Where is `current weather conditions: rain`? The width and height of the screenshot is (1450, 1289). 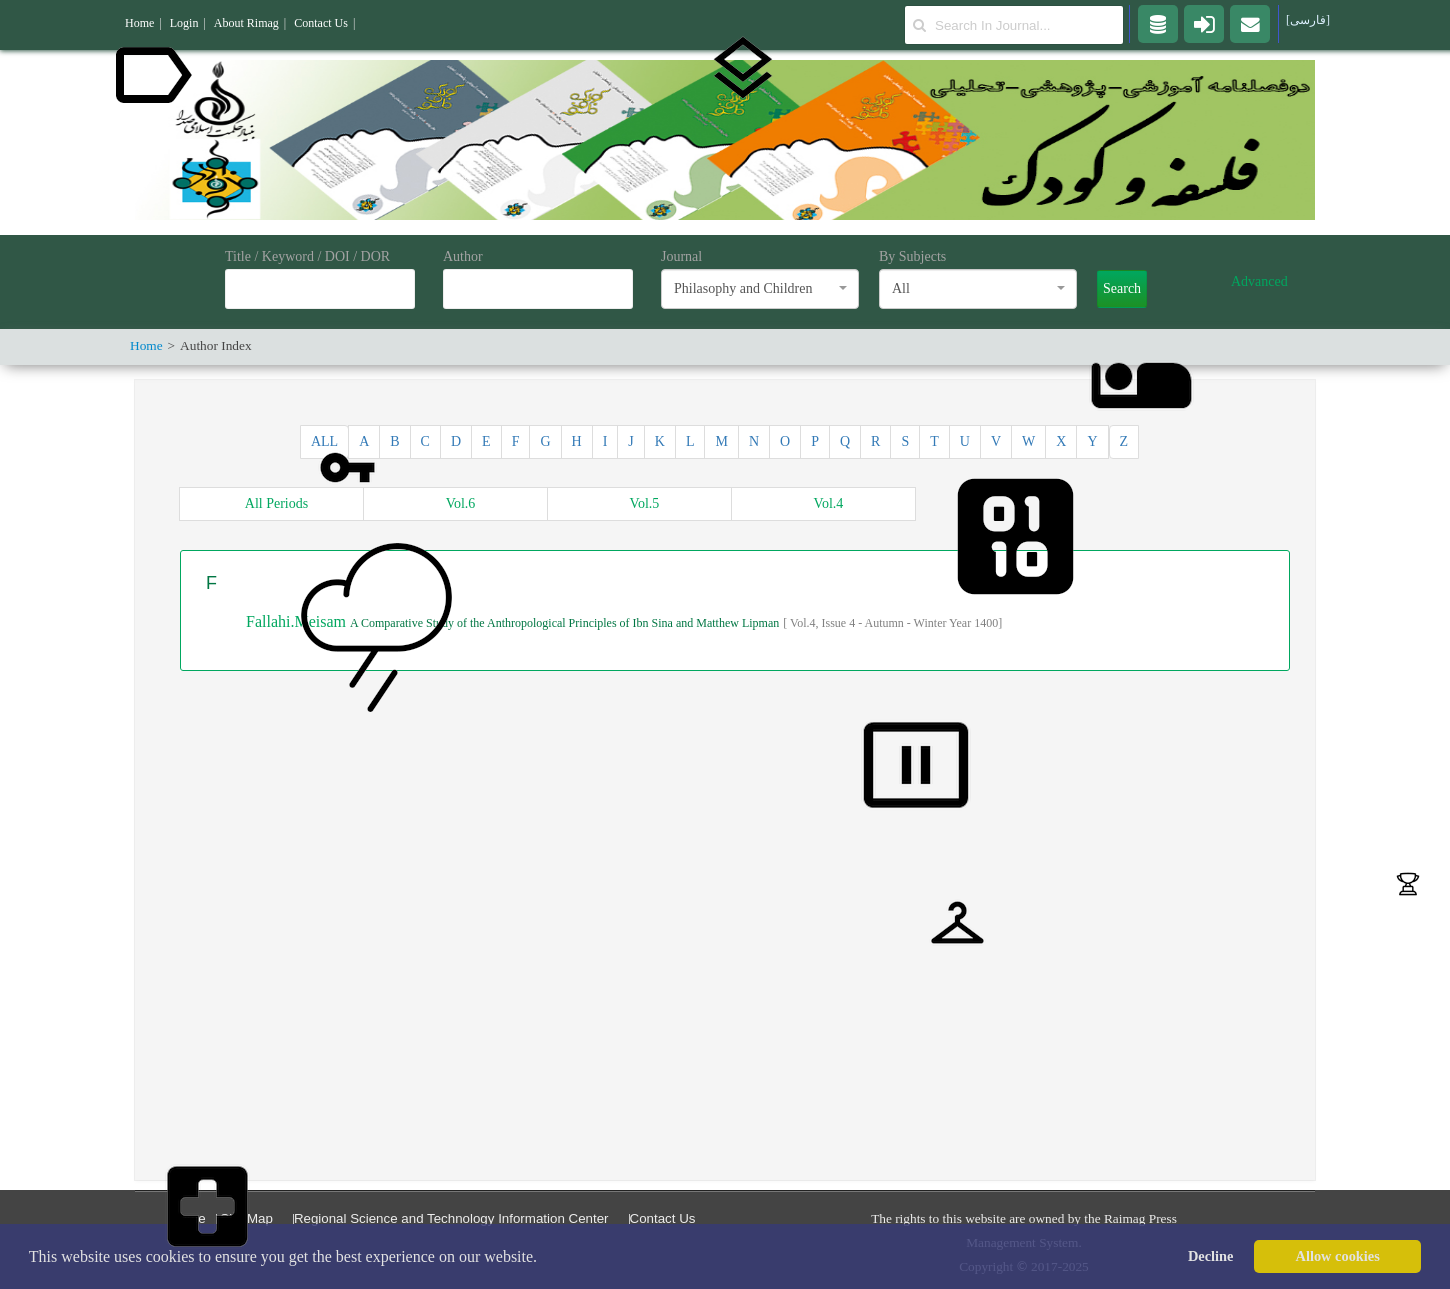 current weather conditions: rain is located at coordinates (376, 624).